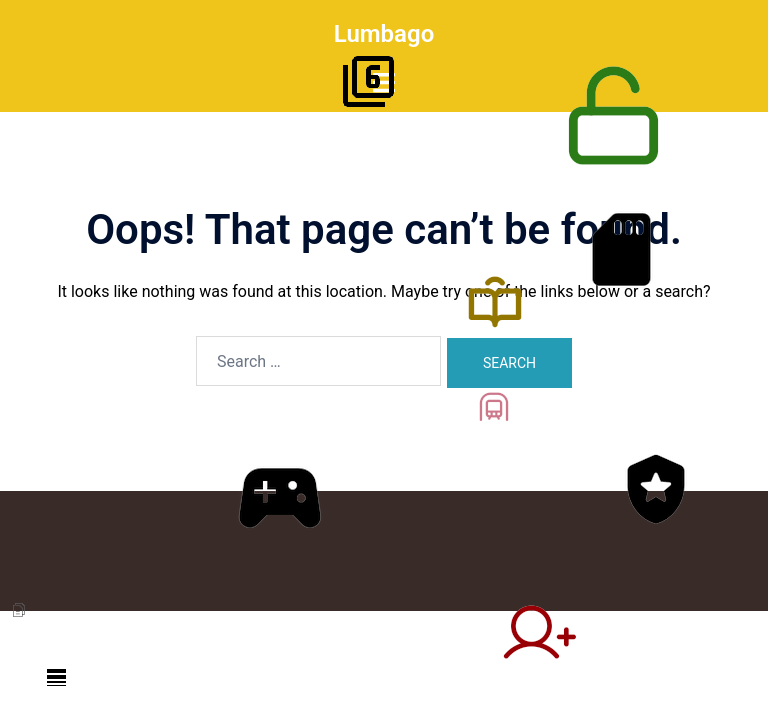 Image resolution: width=768 pixels, height=720 pixels. Describe the element at coordinates (280, 498) in the screenshot. I see `access gaming or esports features` at that location.